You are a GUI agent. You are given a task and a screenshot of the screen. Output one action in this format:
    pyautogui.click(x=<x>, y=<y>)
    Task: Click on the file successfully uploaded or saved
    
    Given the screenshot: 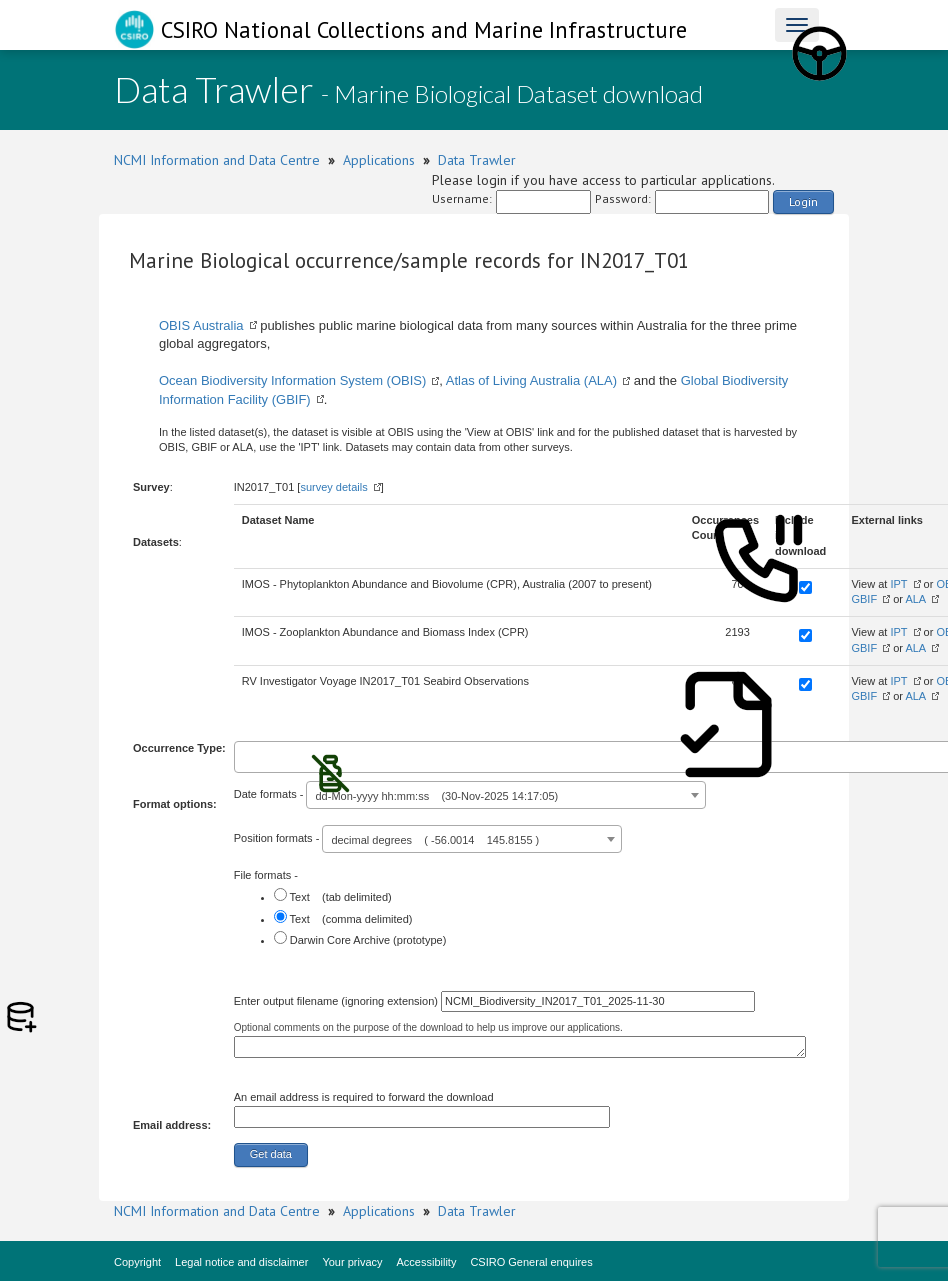 What is the action you would take?
    pyautogui.click(x=728, y=724)
    